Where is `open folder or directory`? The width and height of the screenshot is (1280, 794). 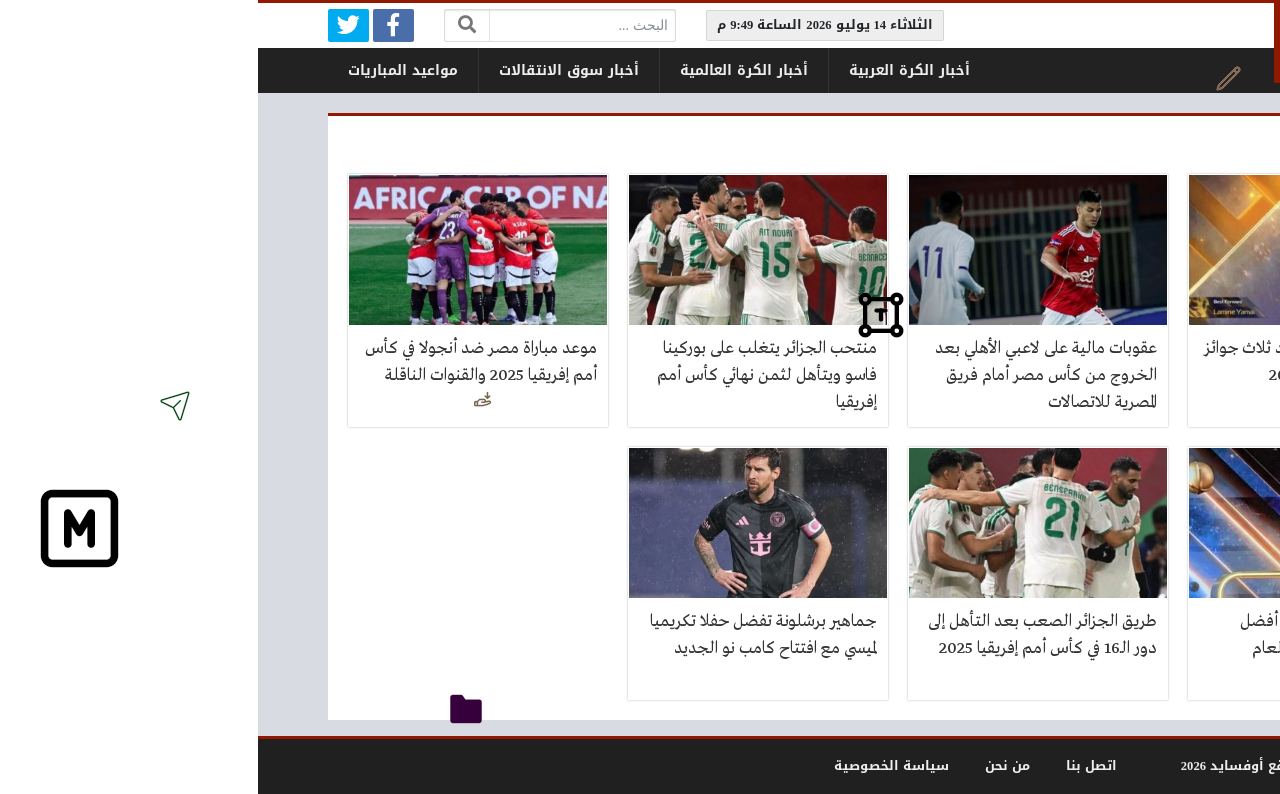 open folder or directory is located at coordinates (466, 709).